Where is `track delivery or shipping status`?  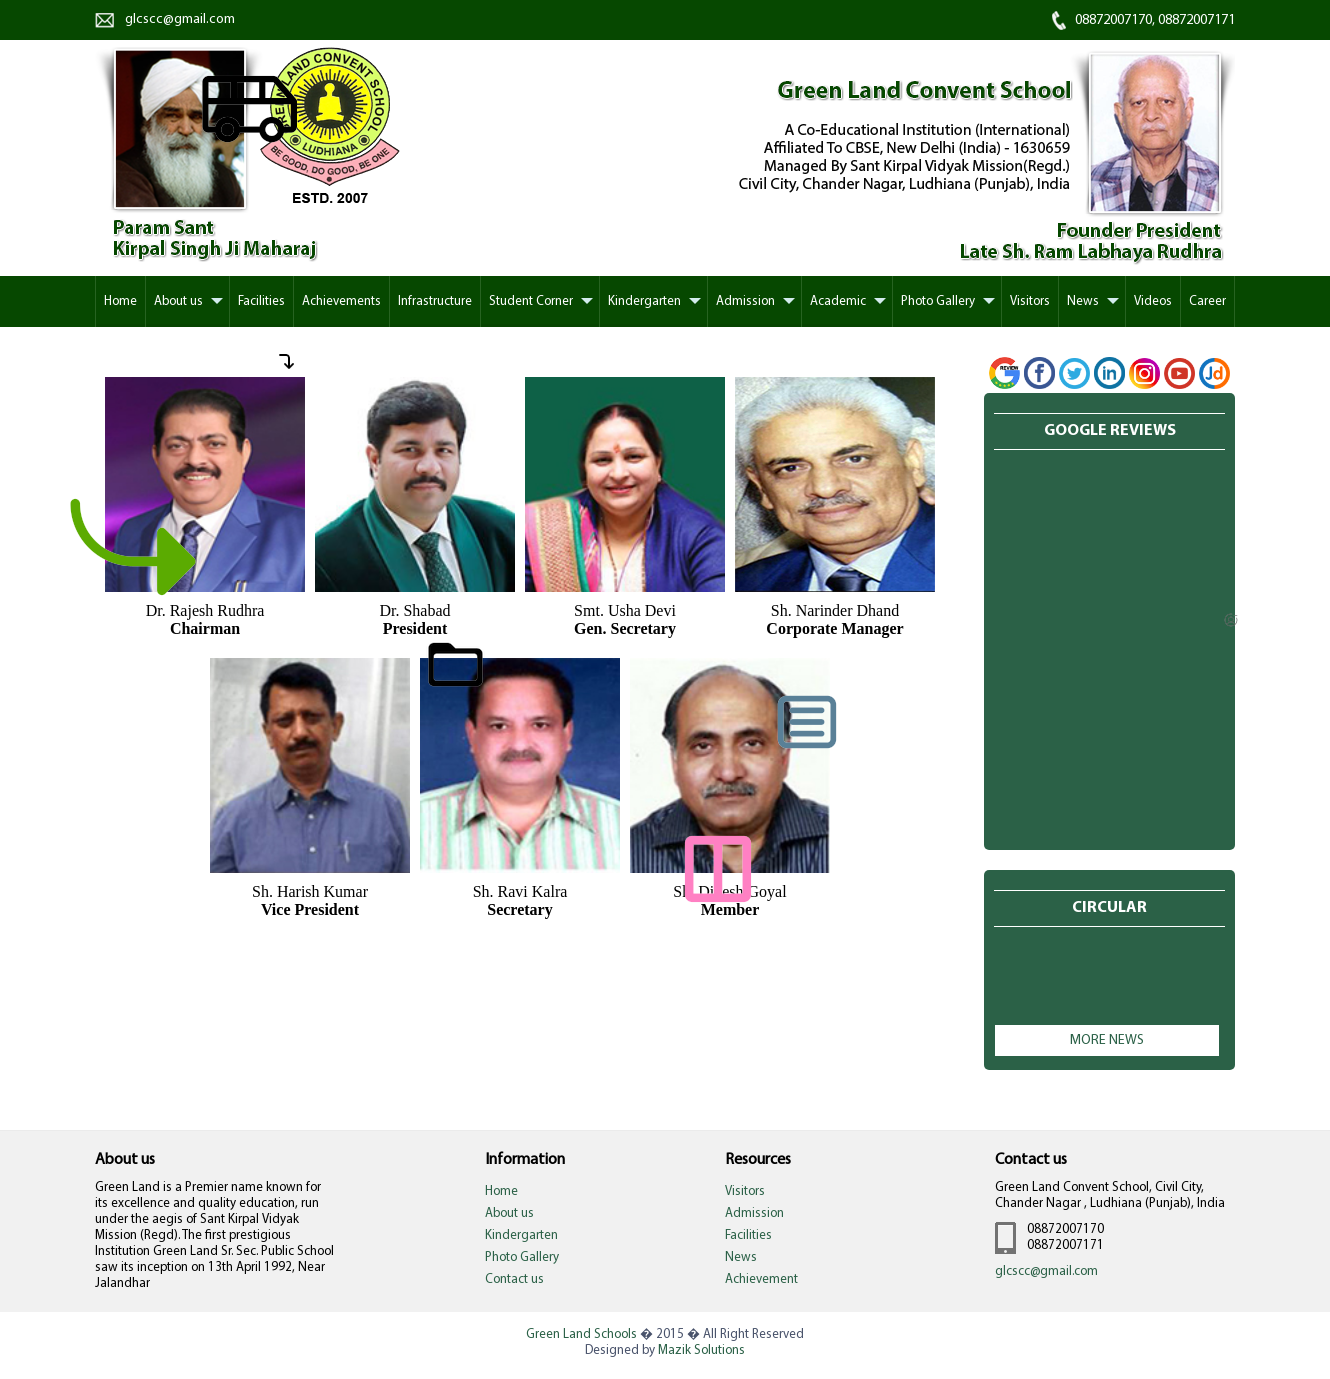 track delivery or shipping status is located at coordinates (246, 107).